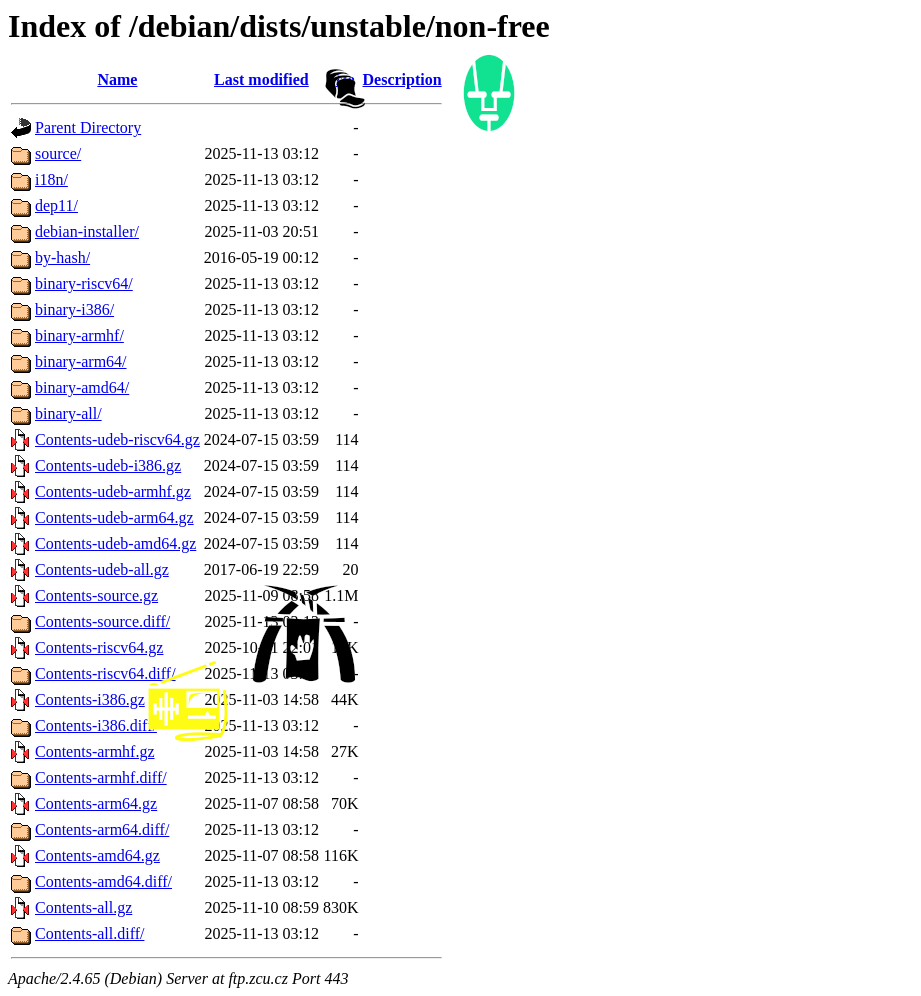  I want to click on equip armor or mask item, so click(489, 93).